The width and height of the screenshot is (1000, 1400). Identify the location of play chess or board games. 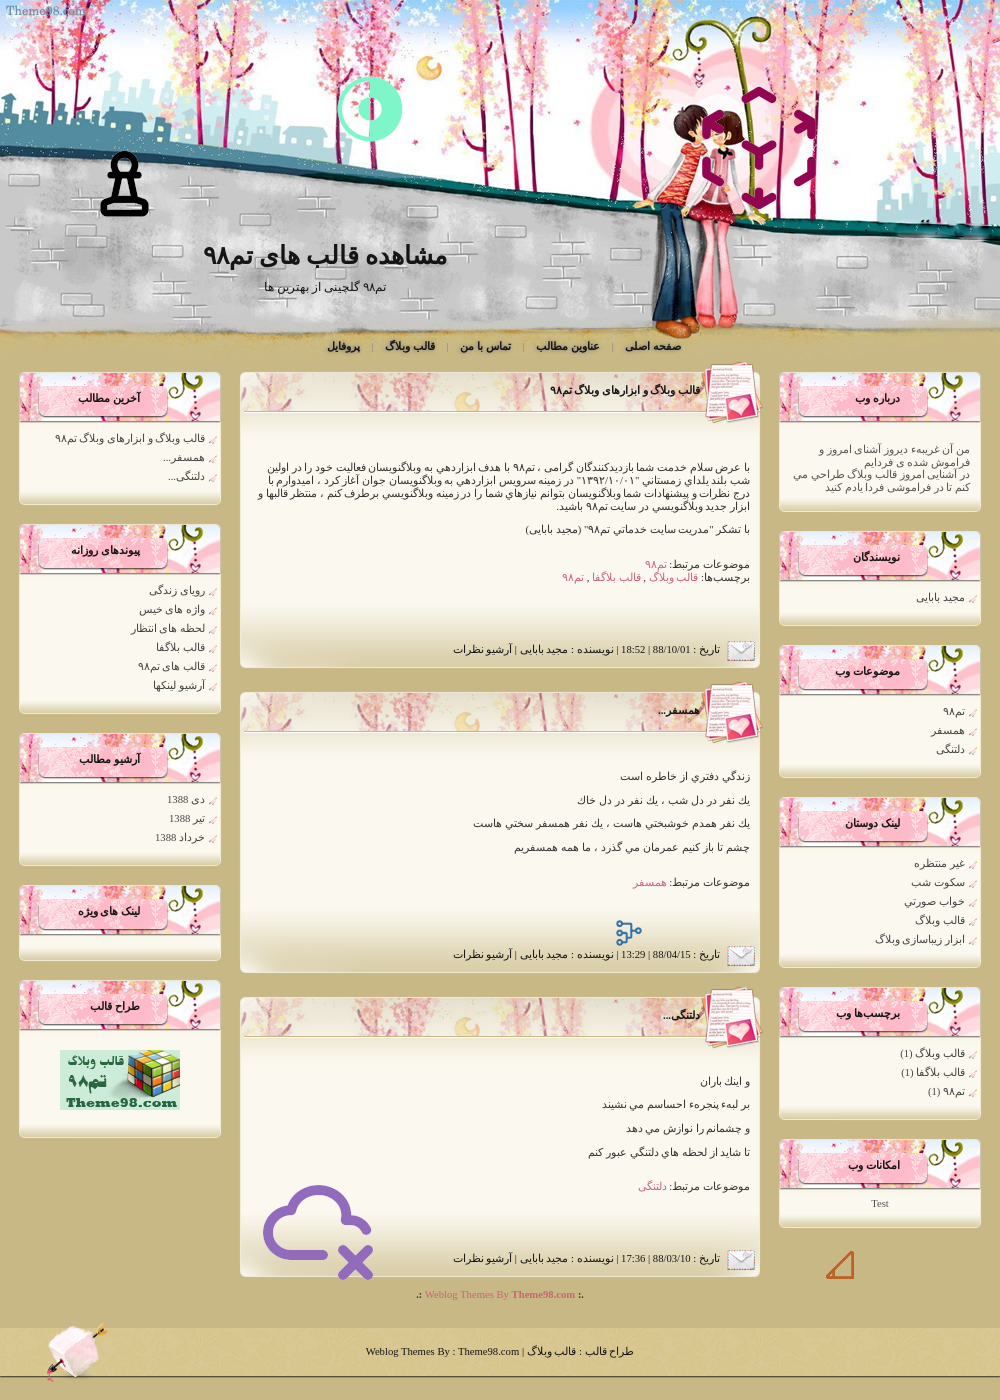
(124, 185).